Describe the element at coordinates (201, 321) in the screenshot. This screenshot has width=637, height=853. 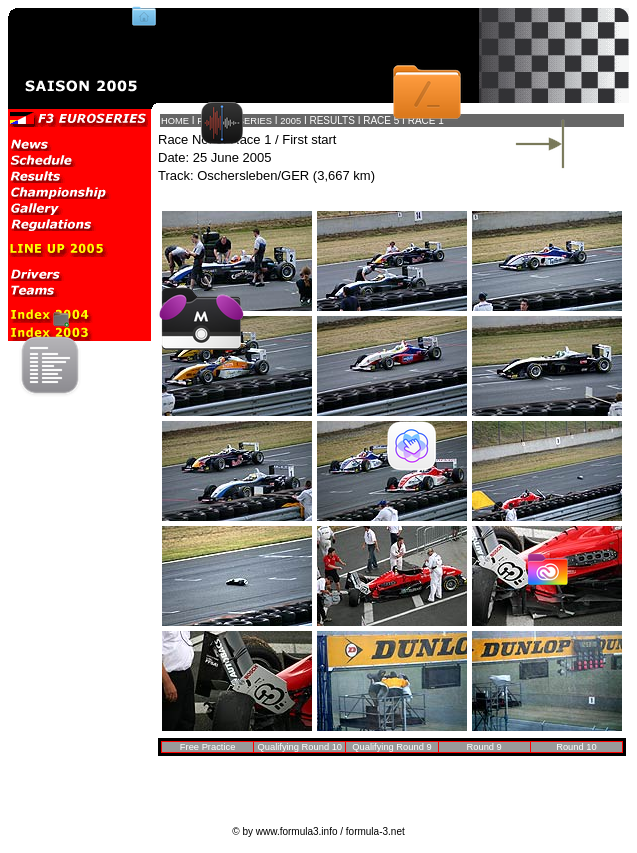
I see `open pokémon master ball themed folder` at that location.